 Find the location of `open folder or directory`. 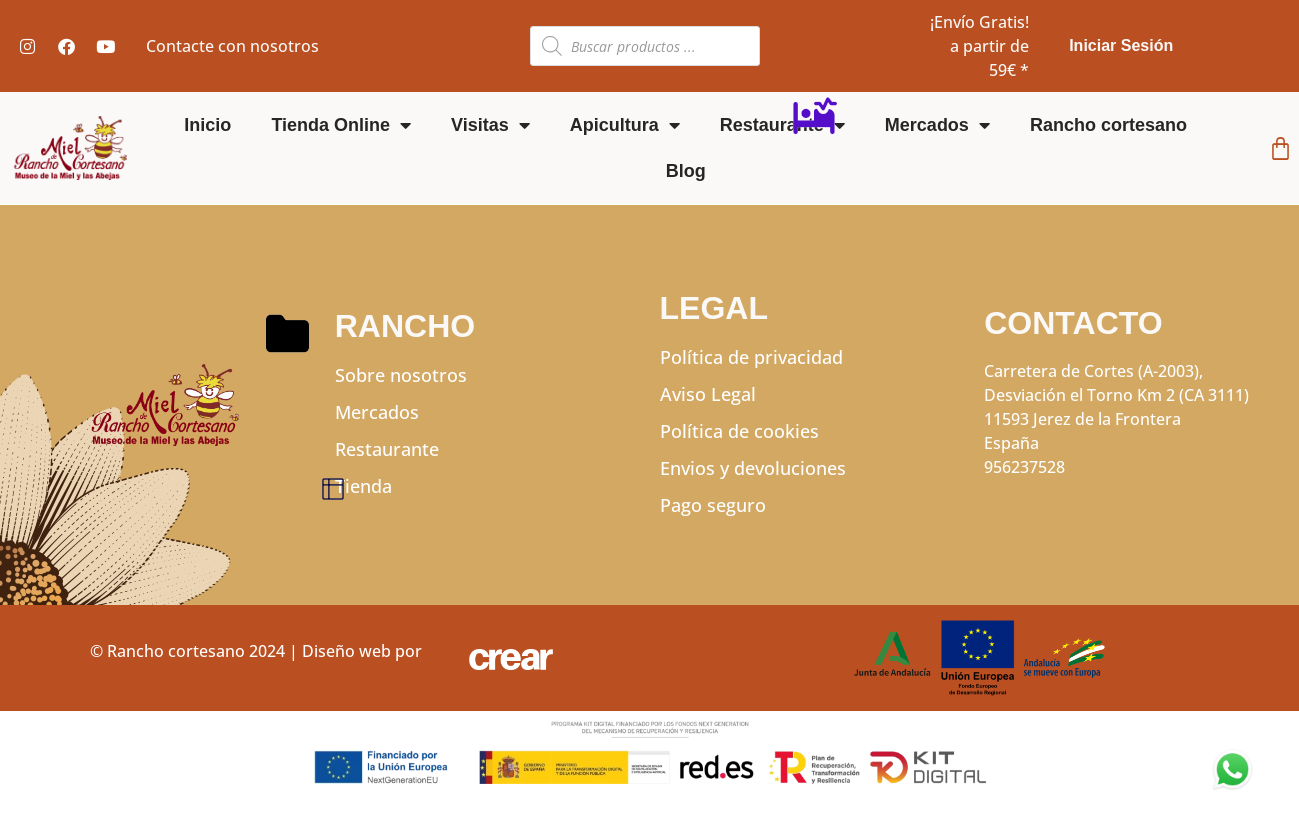

open folder or directory is located at coordinates (287, 333).